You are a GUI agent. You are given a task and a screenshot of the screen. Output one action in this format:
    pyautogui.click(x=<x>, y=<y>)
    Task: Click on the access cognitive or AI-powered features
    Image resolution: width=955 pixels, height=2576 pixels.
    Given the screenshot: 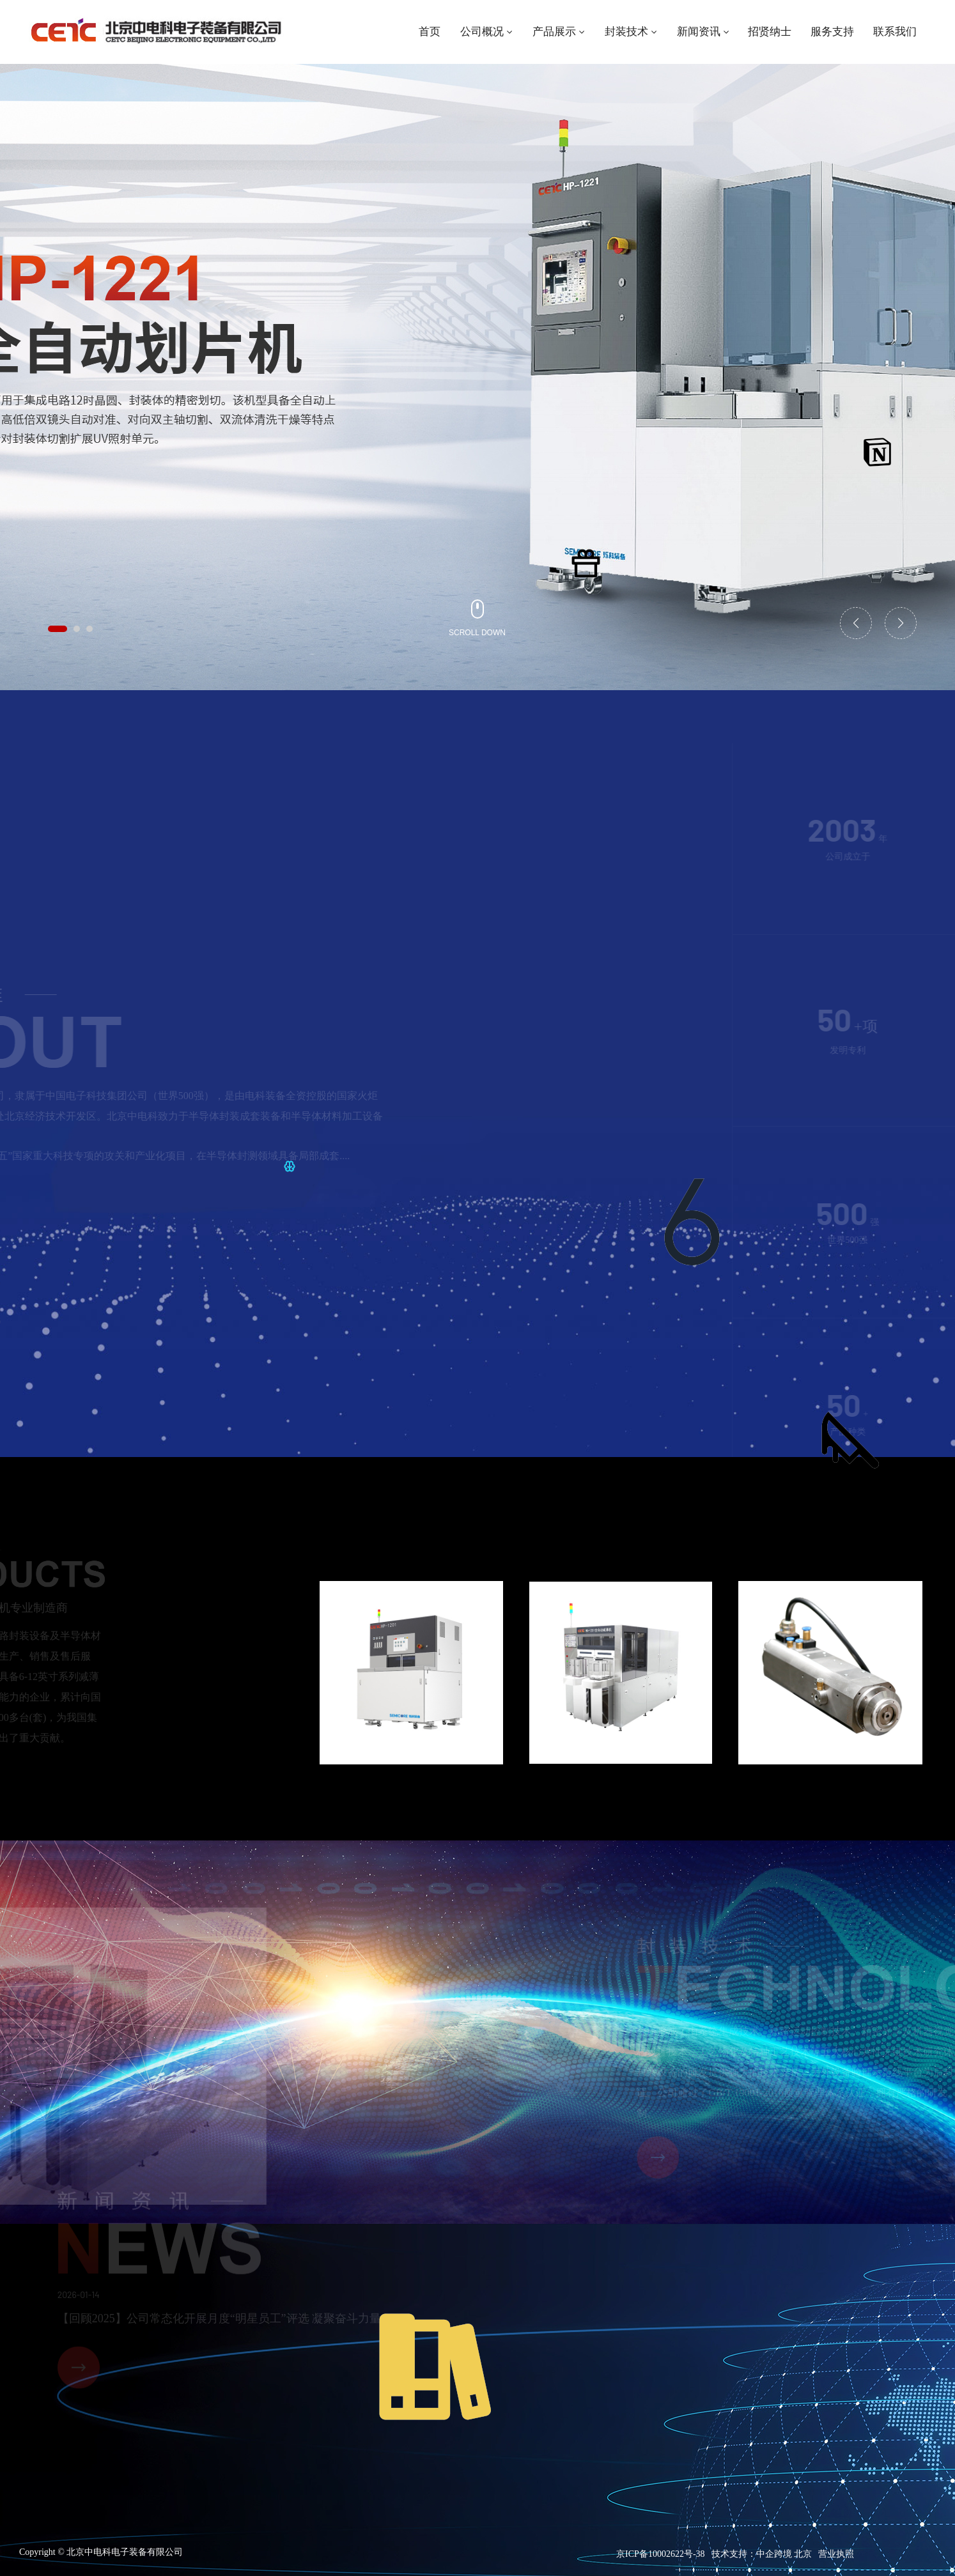 What is the action you would take?
    pyautogui.click(x=290, y=1166)
    